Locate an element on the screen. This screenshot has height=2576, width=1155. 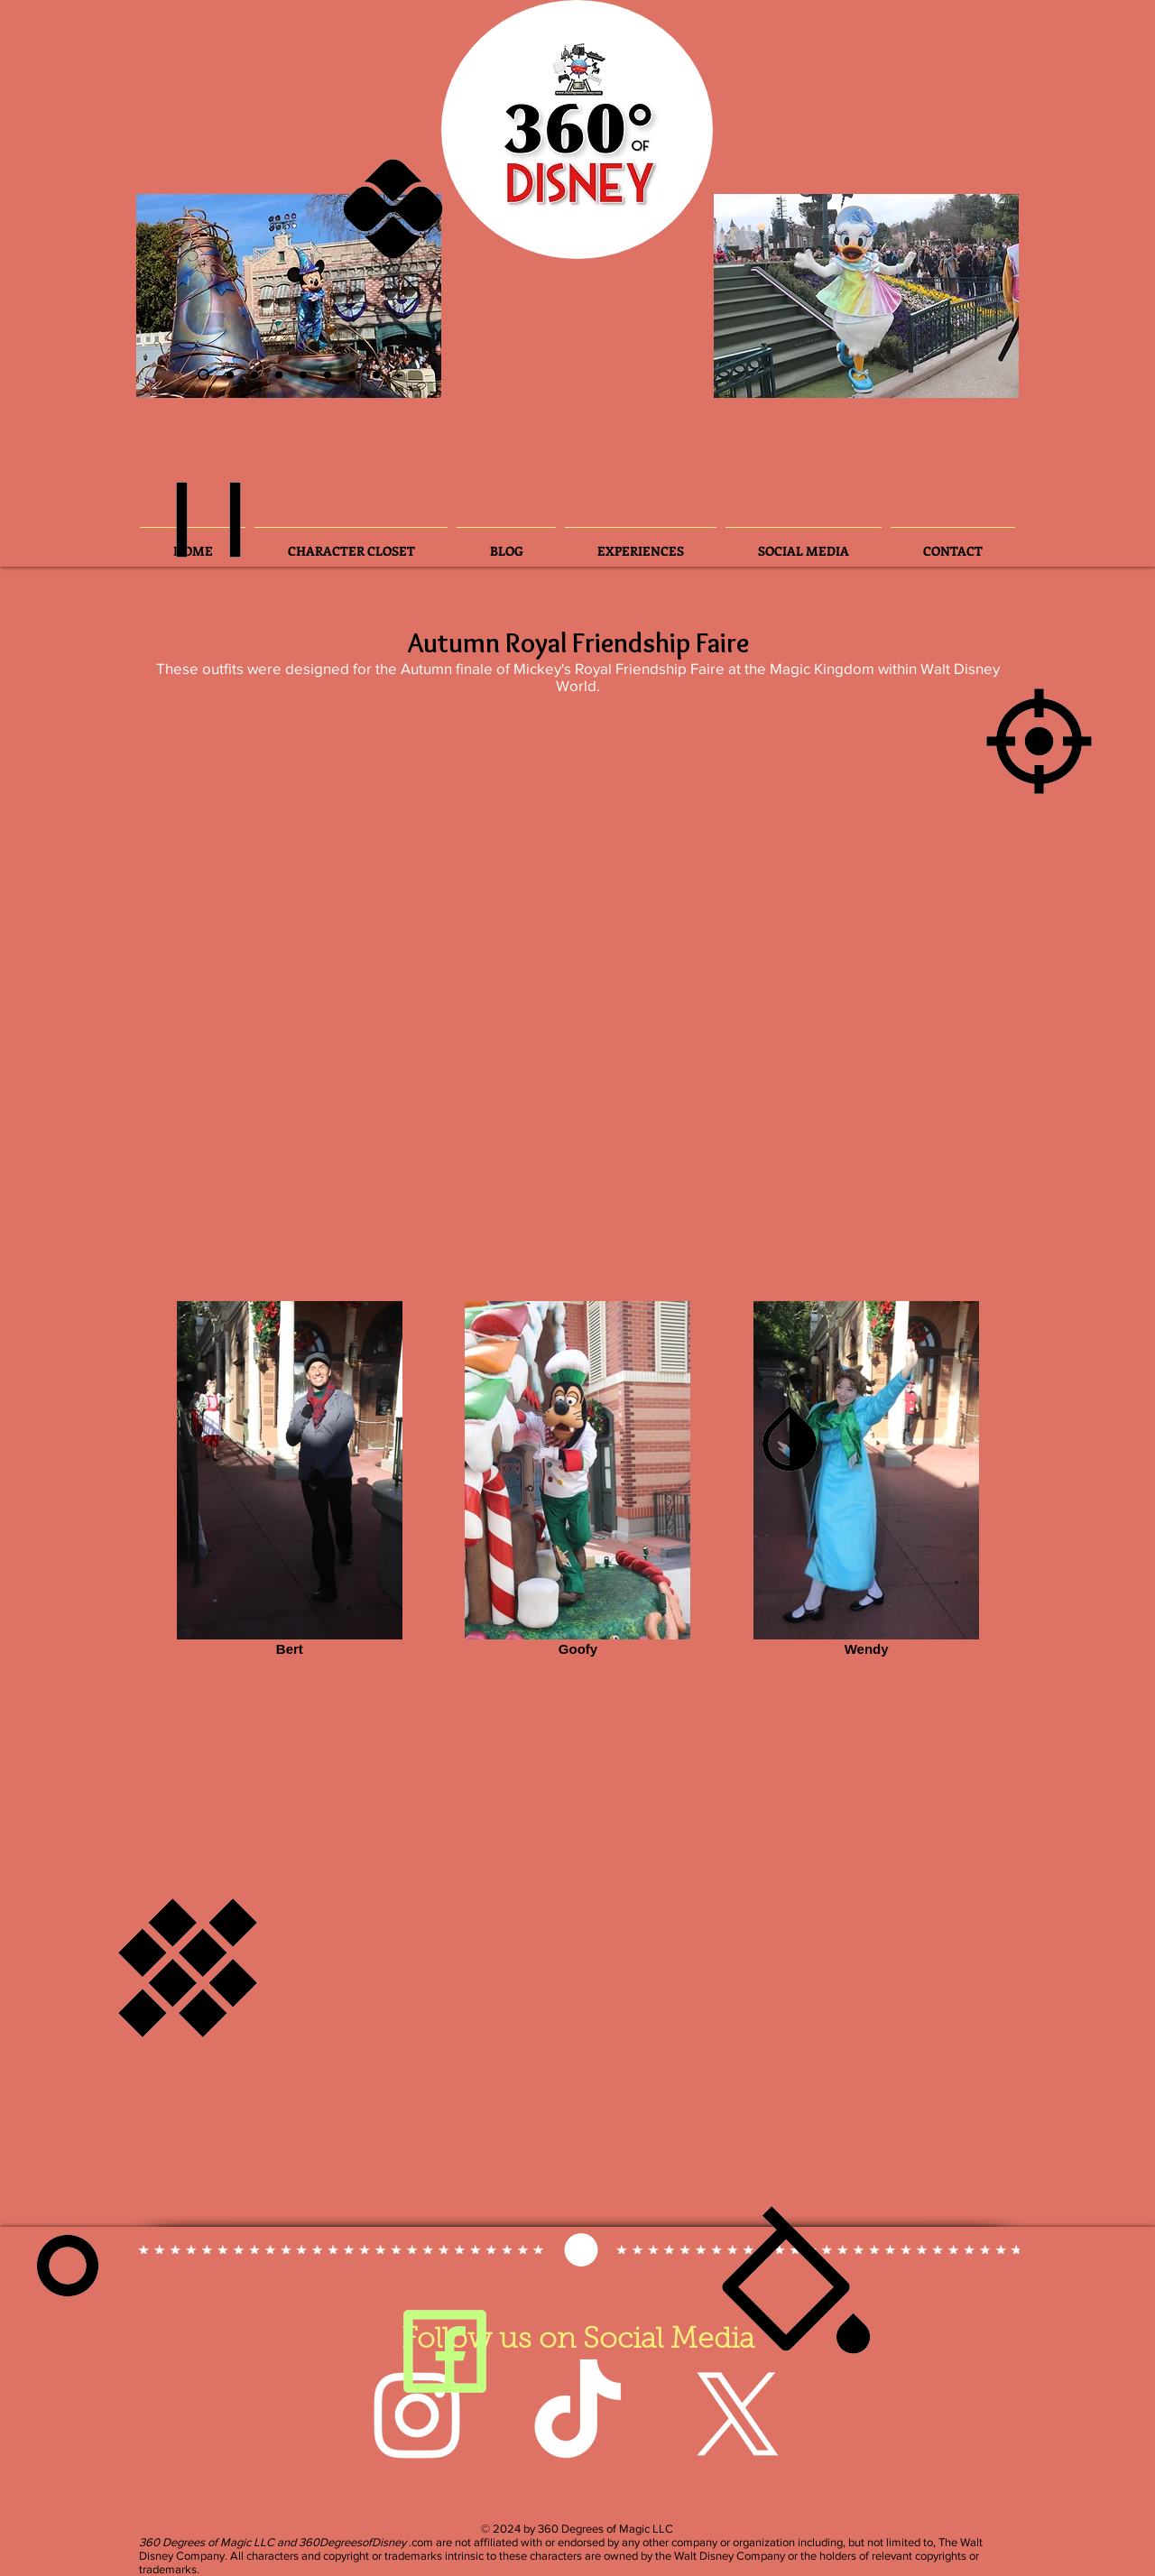
pause media playback is located at coordinates (208, 520).